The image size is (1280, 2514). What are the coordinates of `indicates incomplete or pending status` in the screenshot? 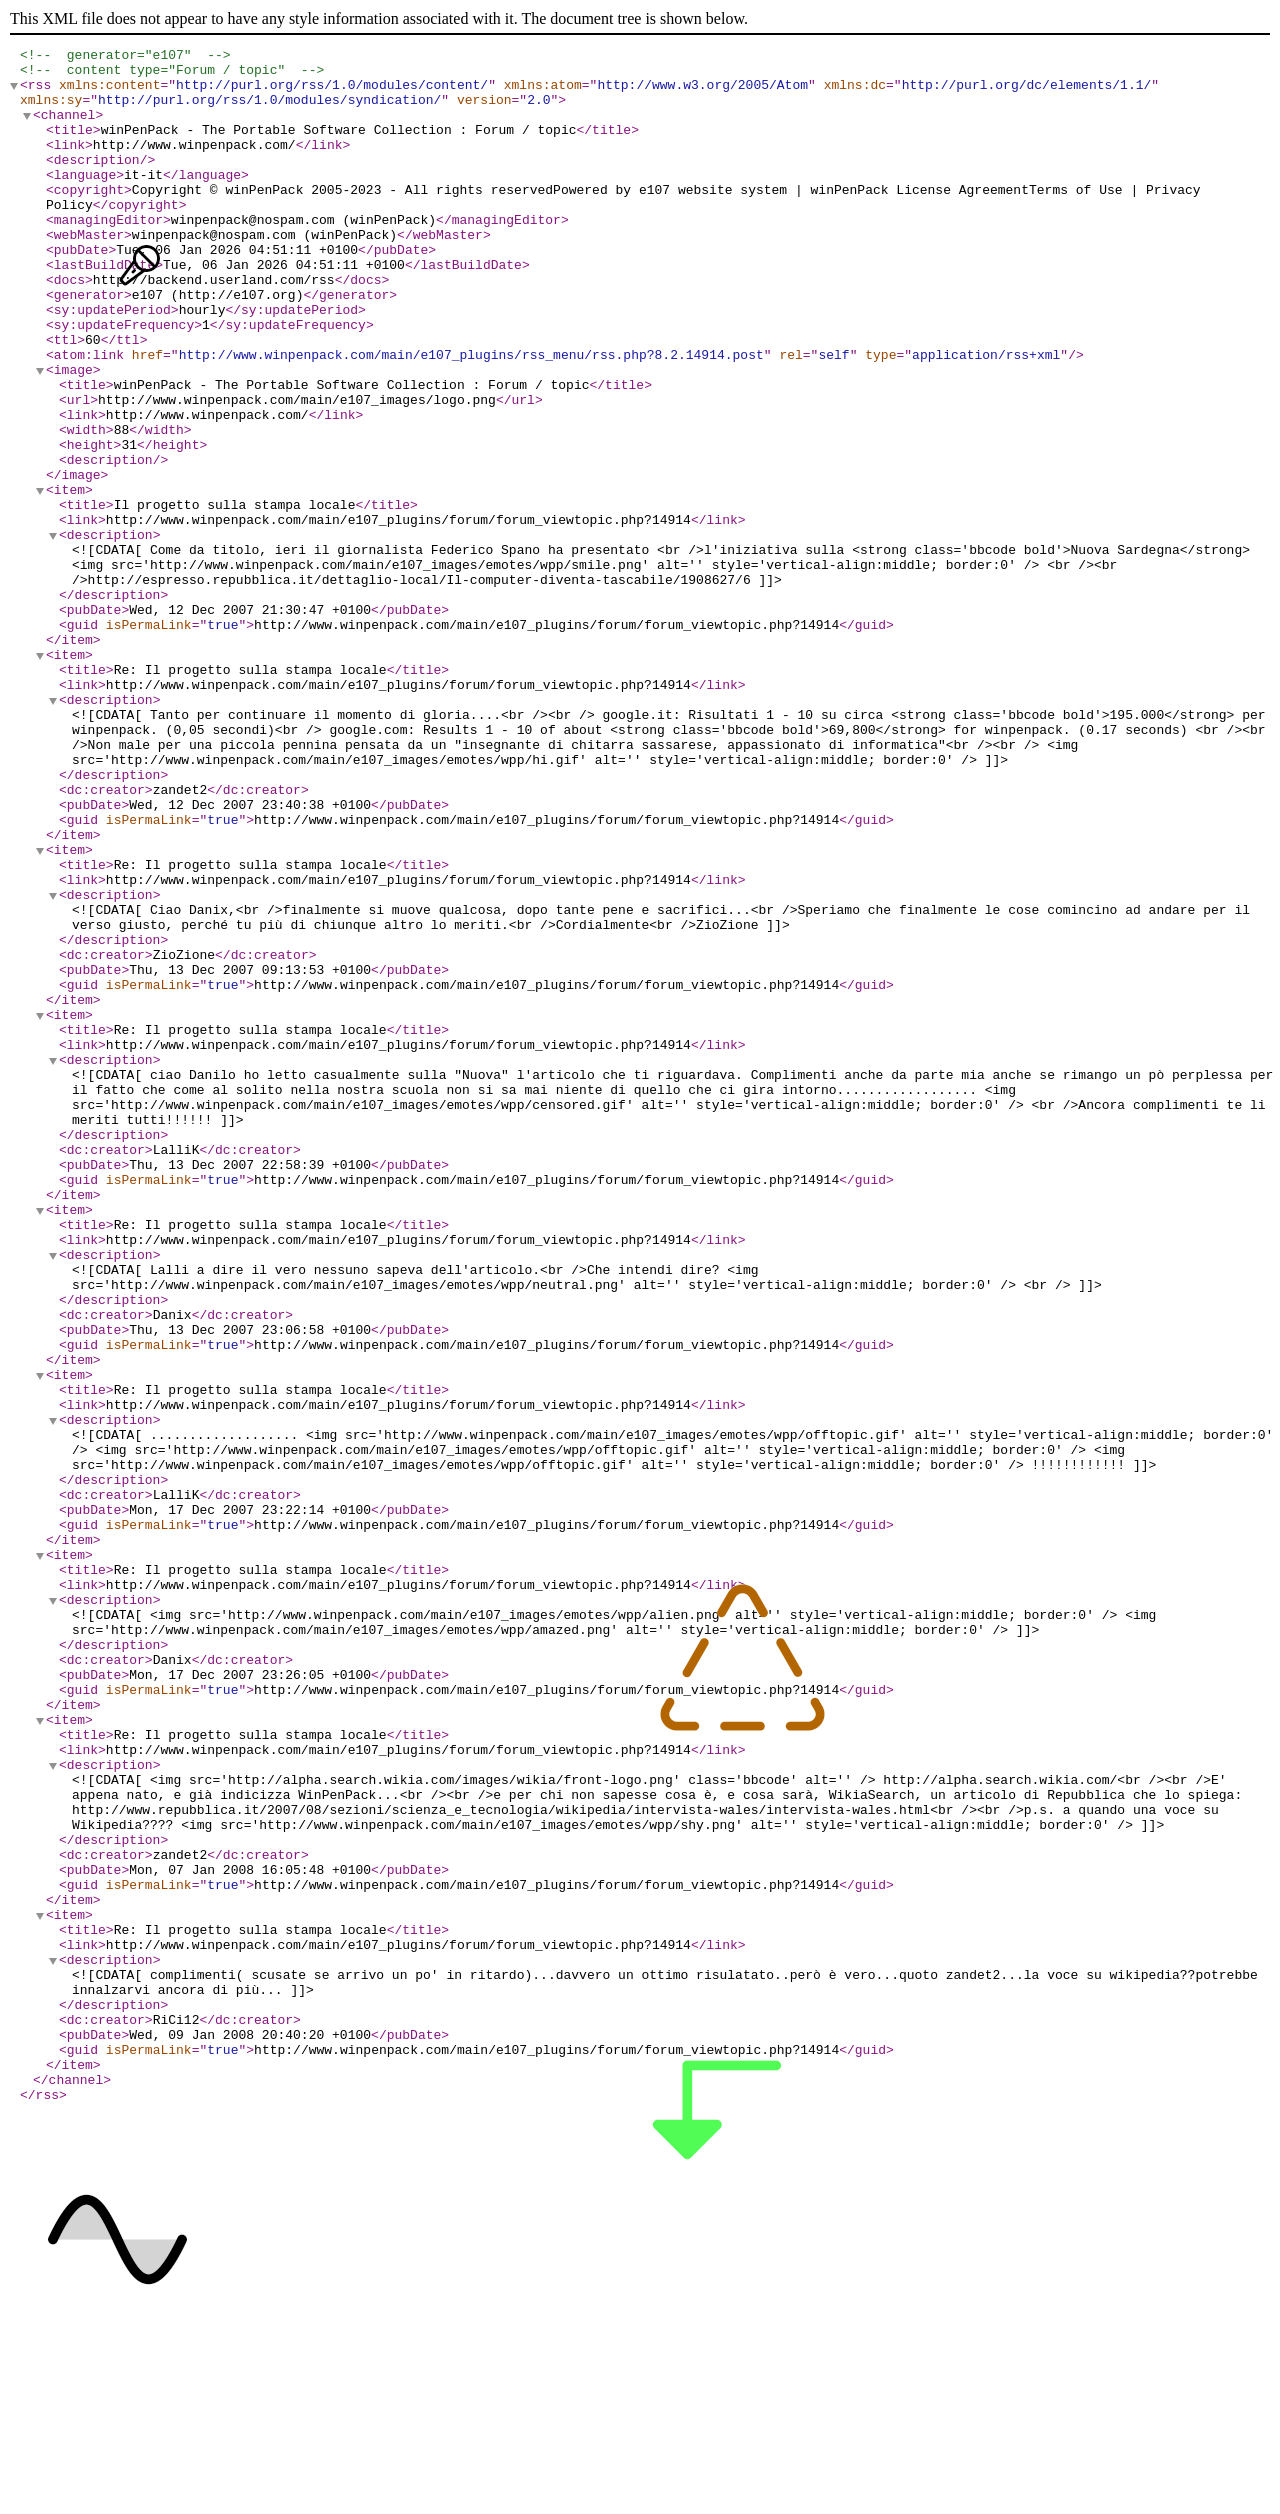 It's located at (742, 1660).